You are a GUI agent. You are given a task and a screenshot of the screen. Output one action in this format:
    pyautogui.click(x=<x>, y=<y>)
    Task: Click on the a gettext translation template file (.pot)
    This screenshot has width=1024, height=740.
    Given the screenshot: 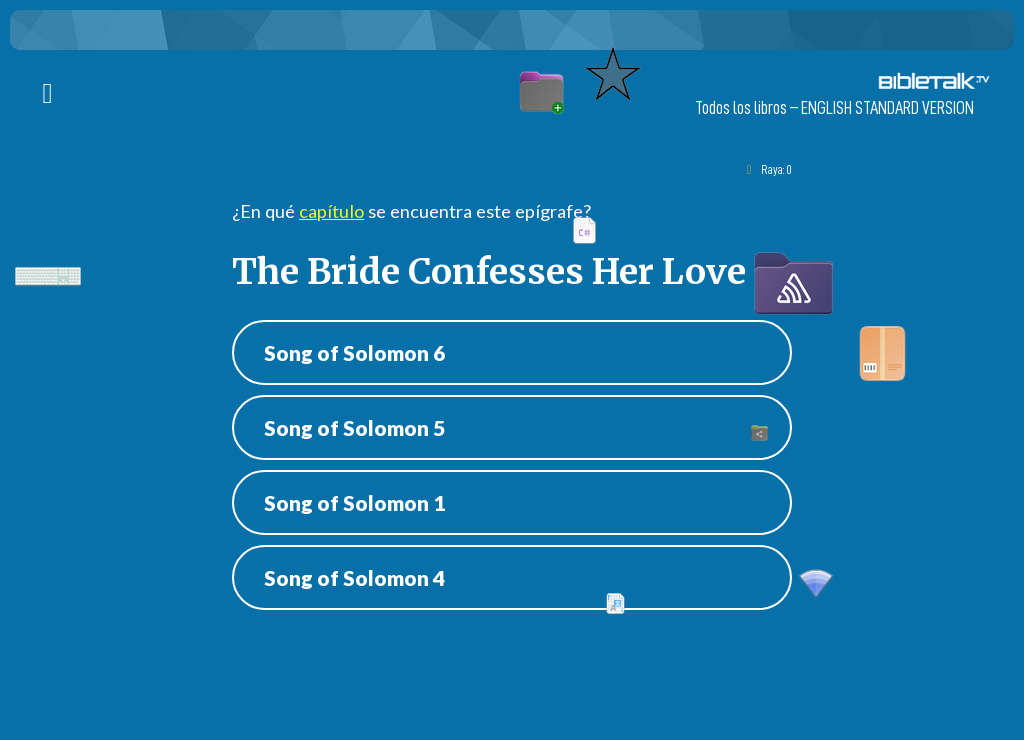 What is the action you would take?
    pyautogui.click(x=615, y=603)
    